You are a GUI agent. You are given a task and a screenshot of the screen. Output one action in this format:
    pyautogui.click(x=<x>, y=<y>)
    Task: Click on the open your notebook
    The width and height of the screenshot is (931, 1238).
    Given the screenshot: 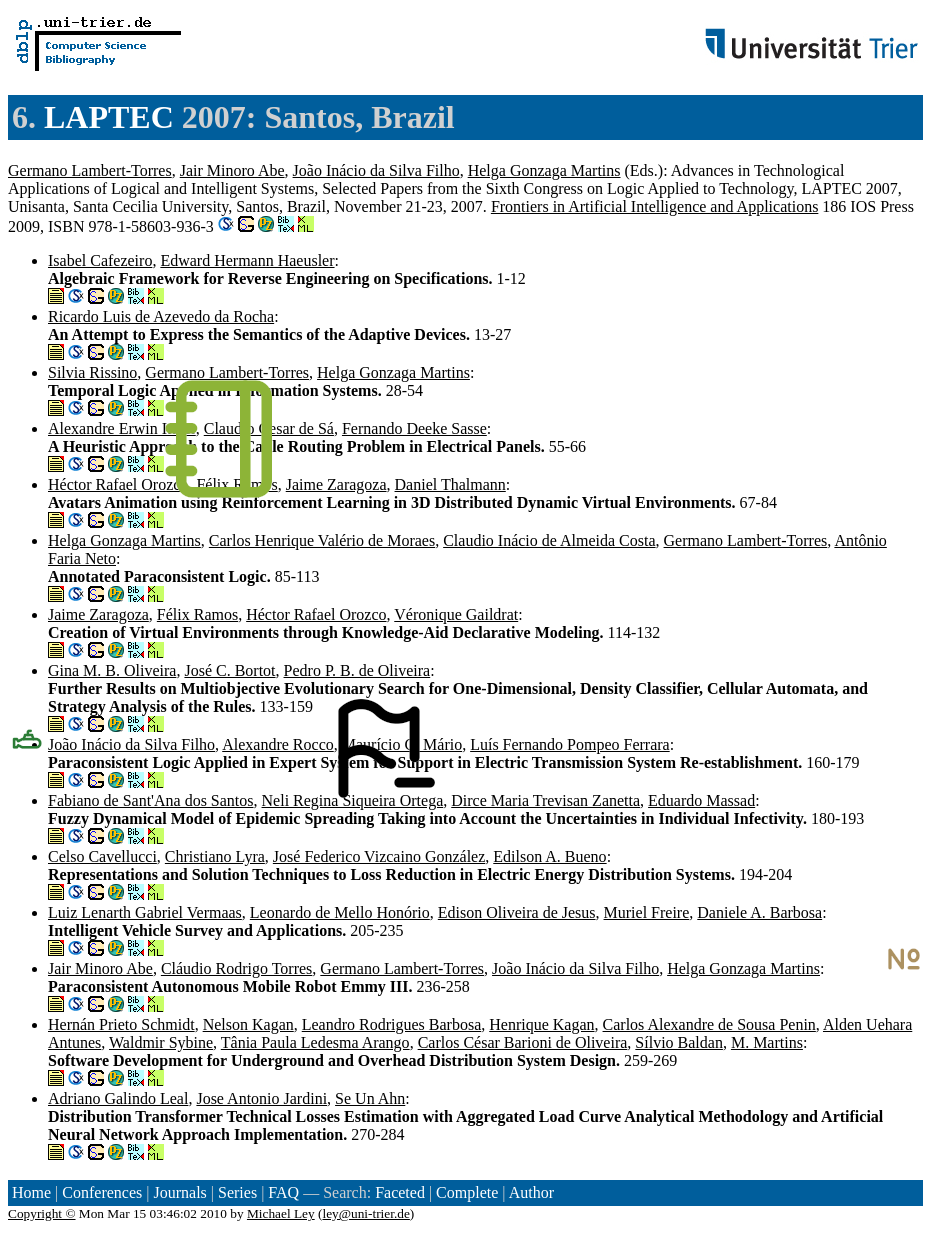 What is the action you would take?
    pyautogui.click(x=224, y=439)
    